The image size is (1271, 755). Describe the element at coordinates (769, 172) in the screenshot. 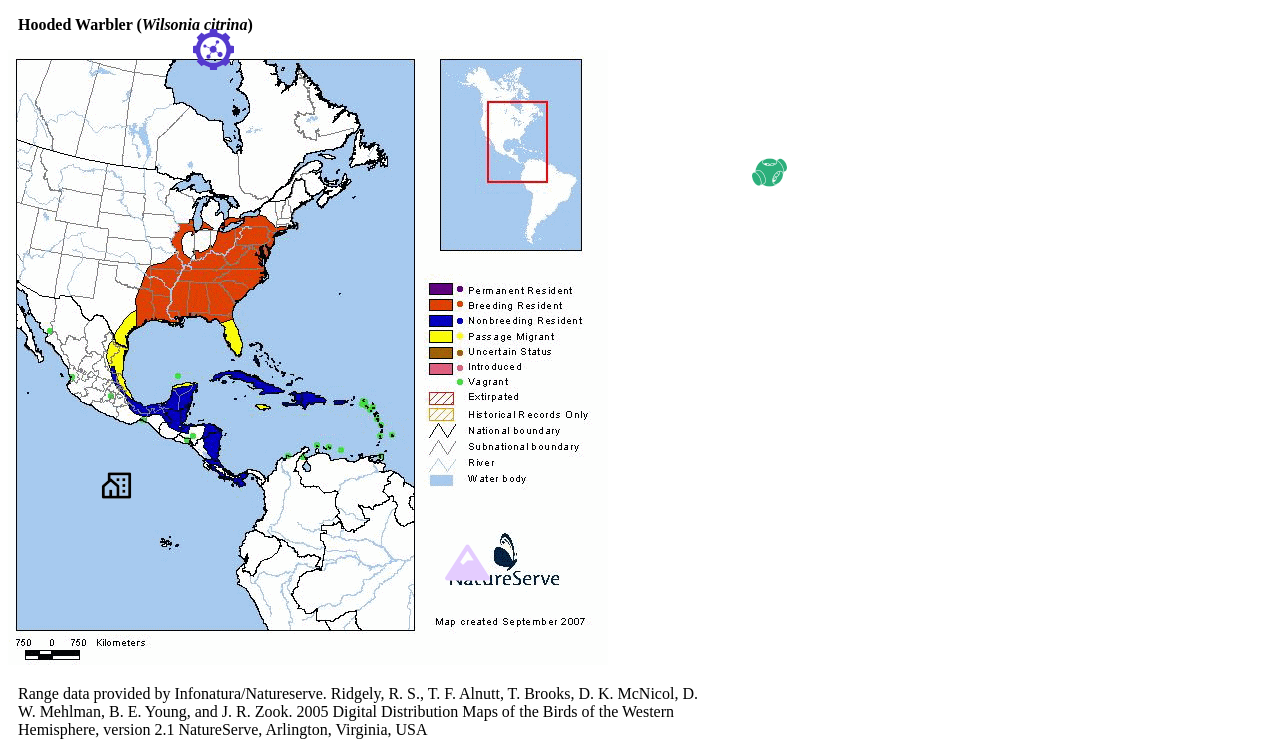

I see `open OpenSCAD application` at that location.